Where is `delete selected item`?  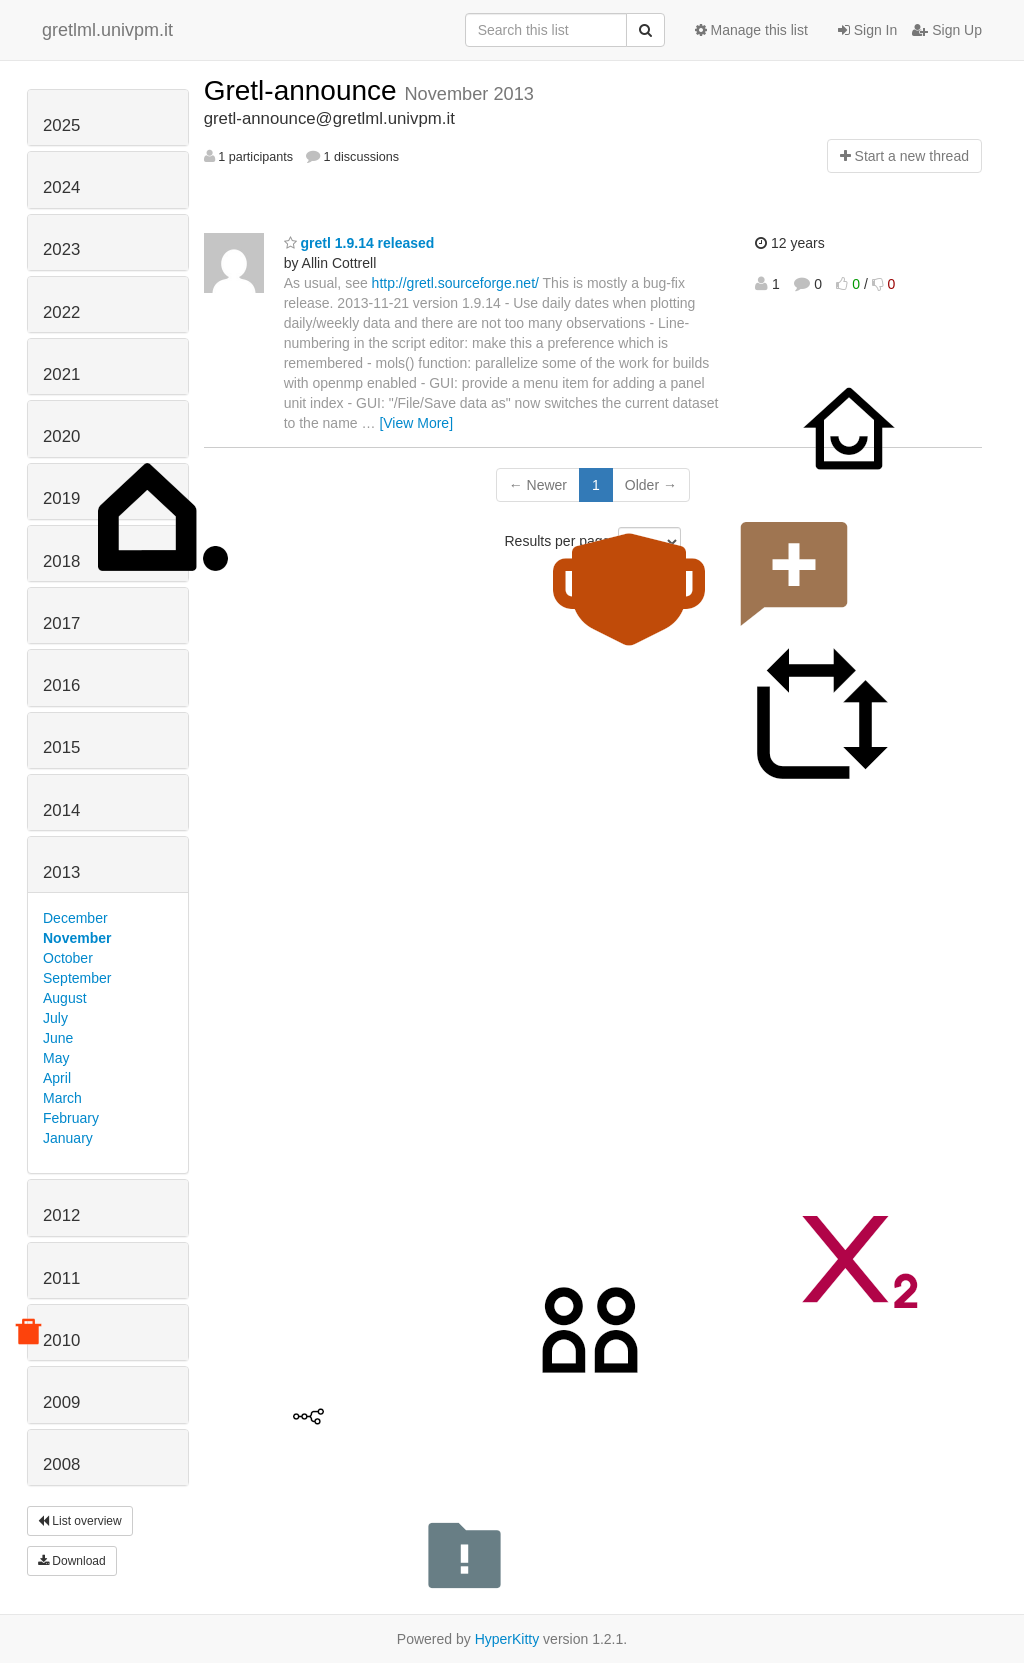
delete selected item is located at coordinates (28, 1331).